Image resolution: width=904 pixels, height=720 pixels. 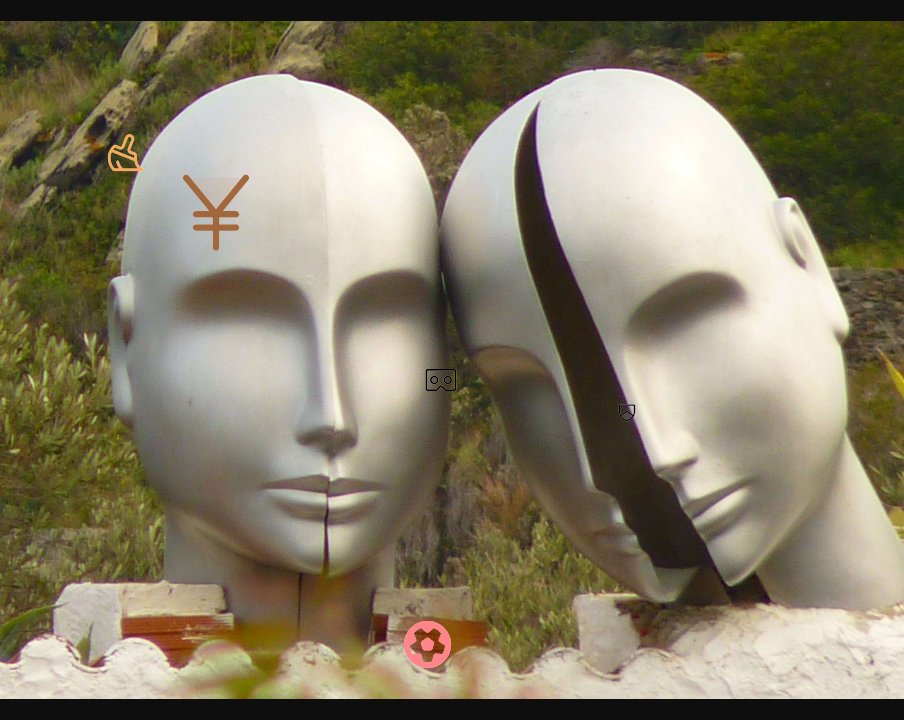 I want to click on launch a virtual reality experience, so click(x=441, y=380).